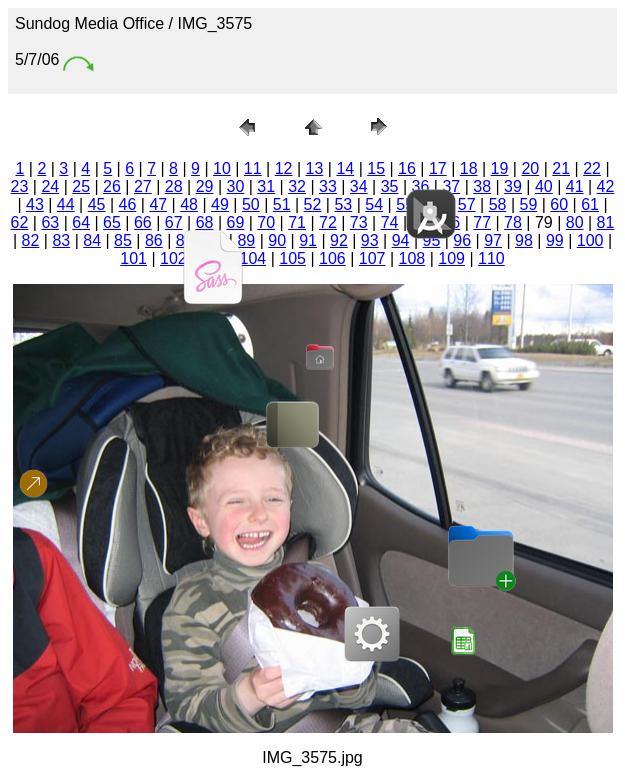 This screenshot has width=625, height=783. I want to click on indicates a symbolic link or shortcut to another file, so click(33, 483).